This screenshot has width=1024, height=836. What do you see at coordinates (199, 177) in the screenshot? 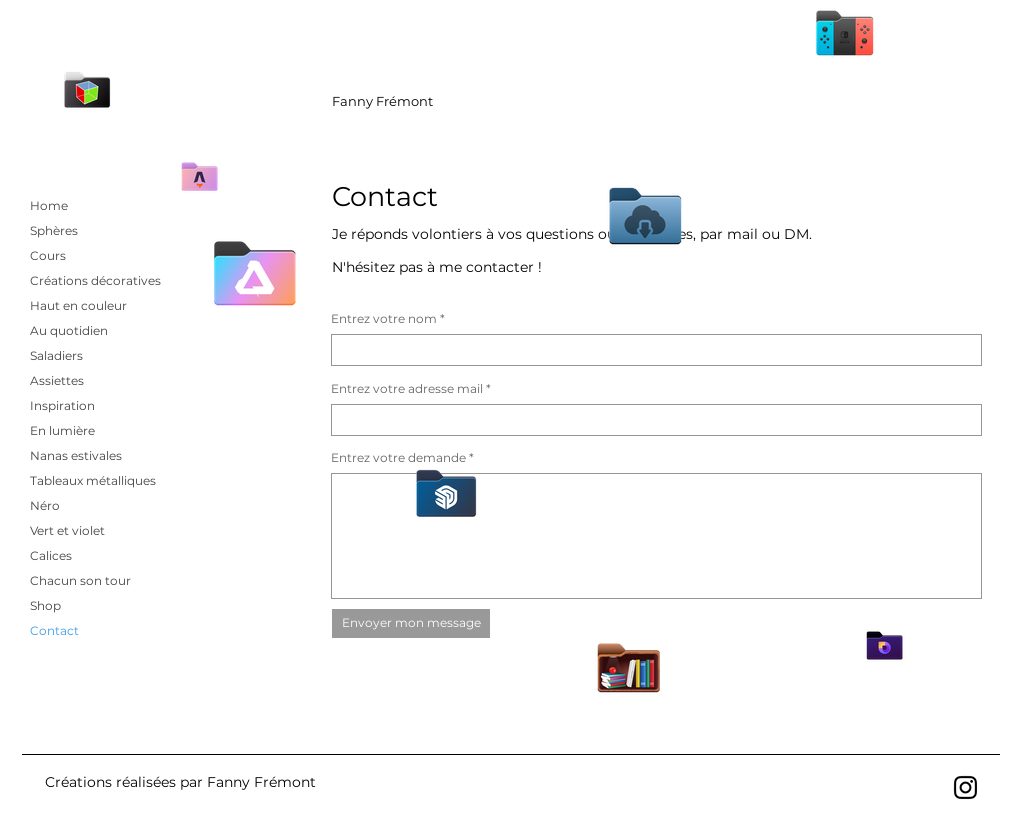
I see `open astro project folder` at bounding box center [199, 177].